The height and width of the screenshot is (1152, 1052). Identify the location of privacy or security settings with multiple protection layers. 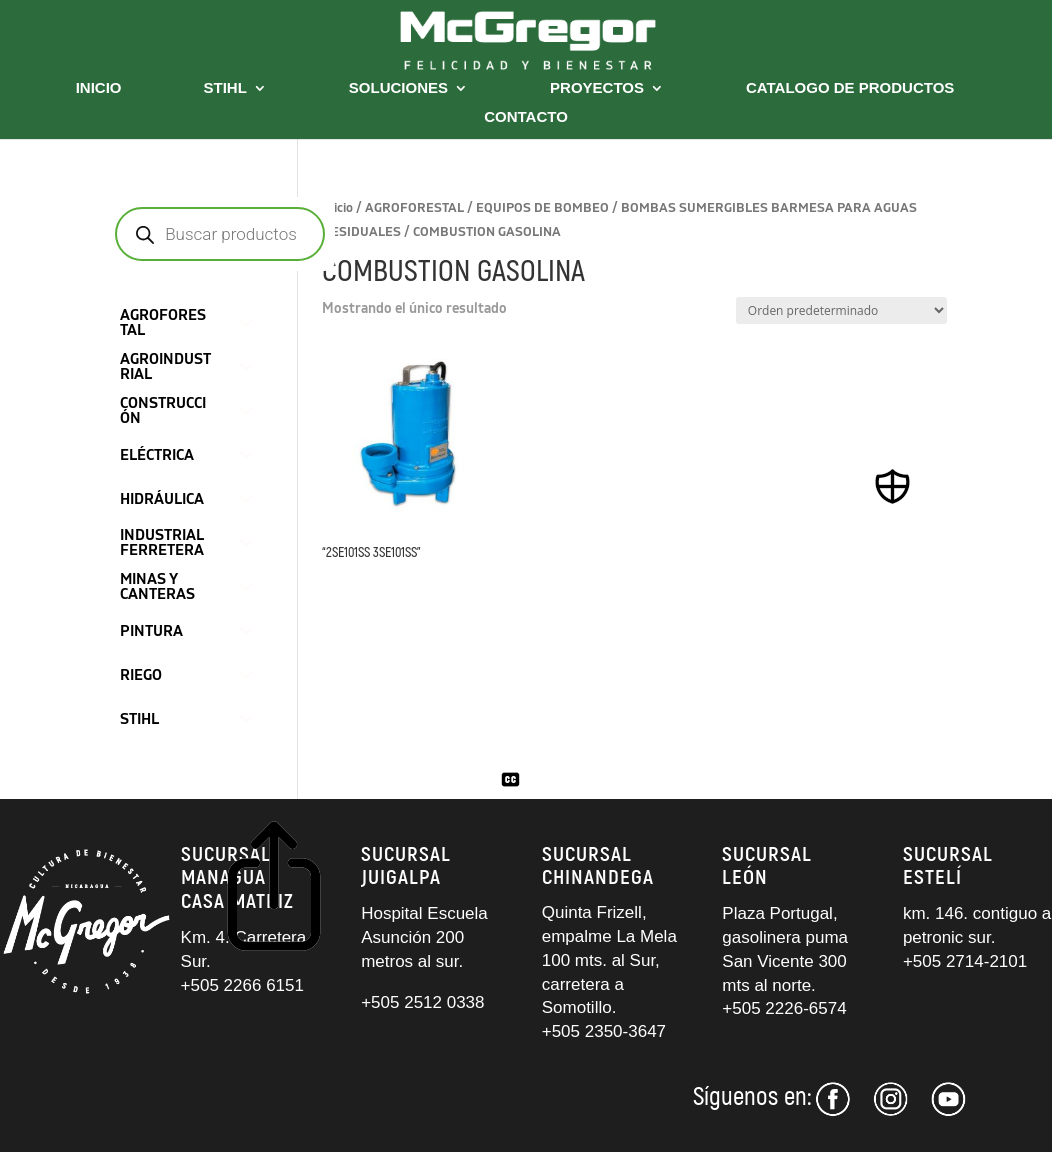
(892, 486).